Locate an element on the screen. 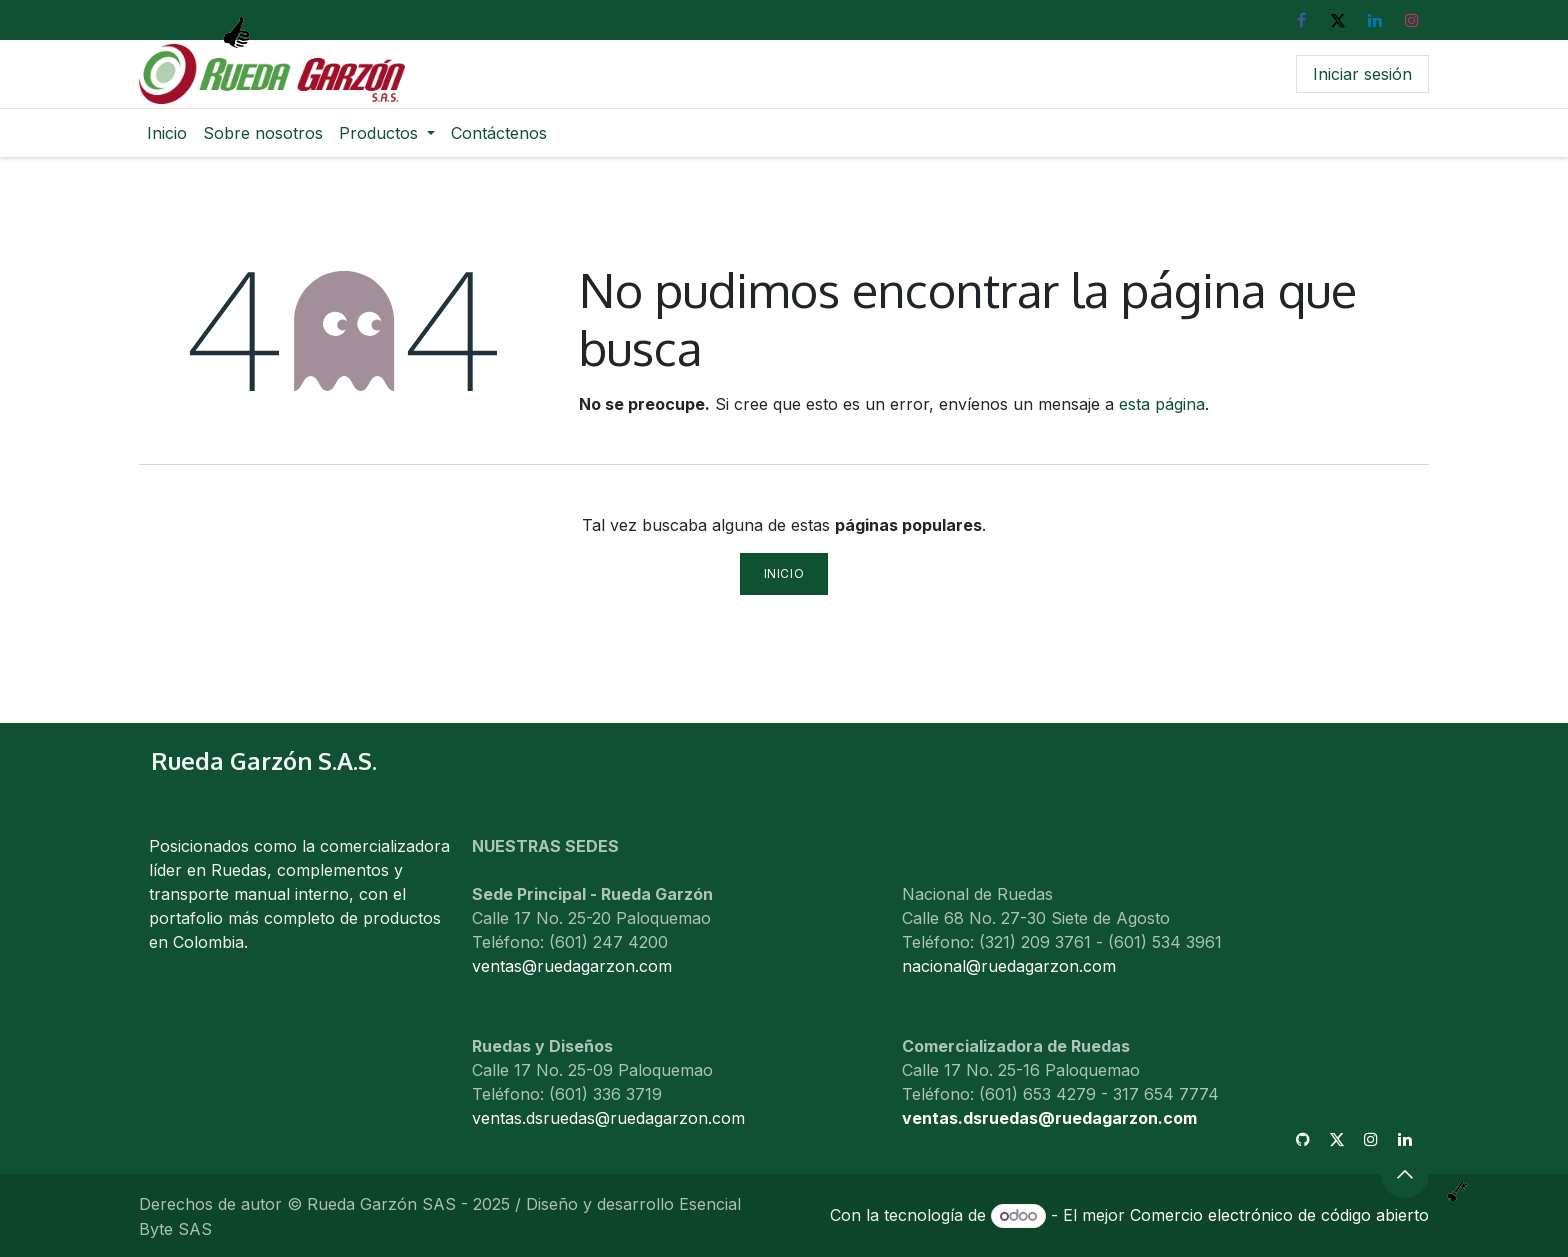 Image resolution: width=1568 pixels, height=1257 pixels. like or upvote content is located at coordinates (237, 32).